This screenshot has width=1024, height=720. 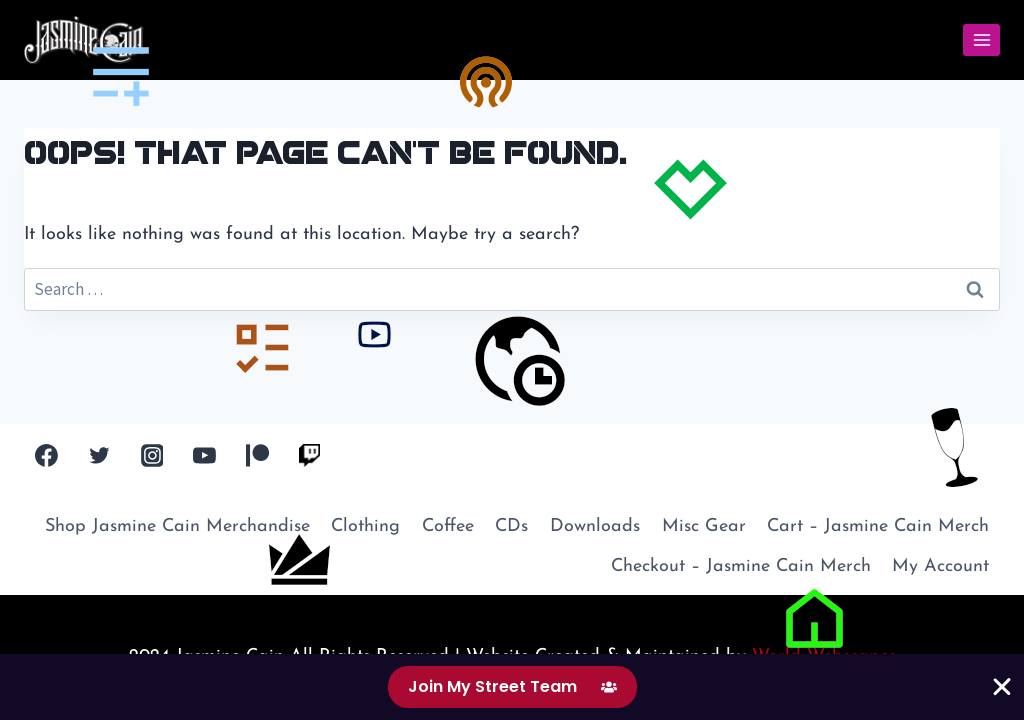 I want to click on wine compatibility layer application logo, so click(x=954, y=447).